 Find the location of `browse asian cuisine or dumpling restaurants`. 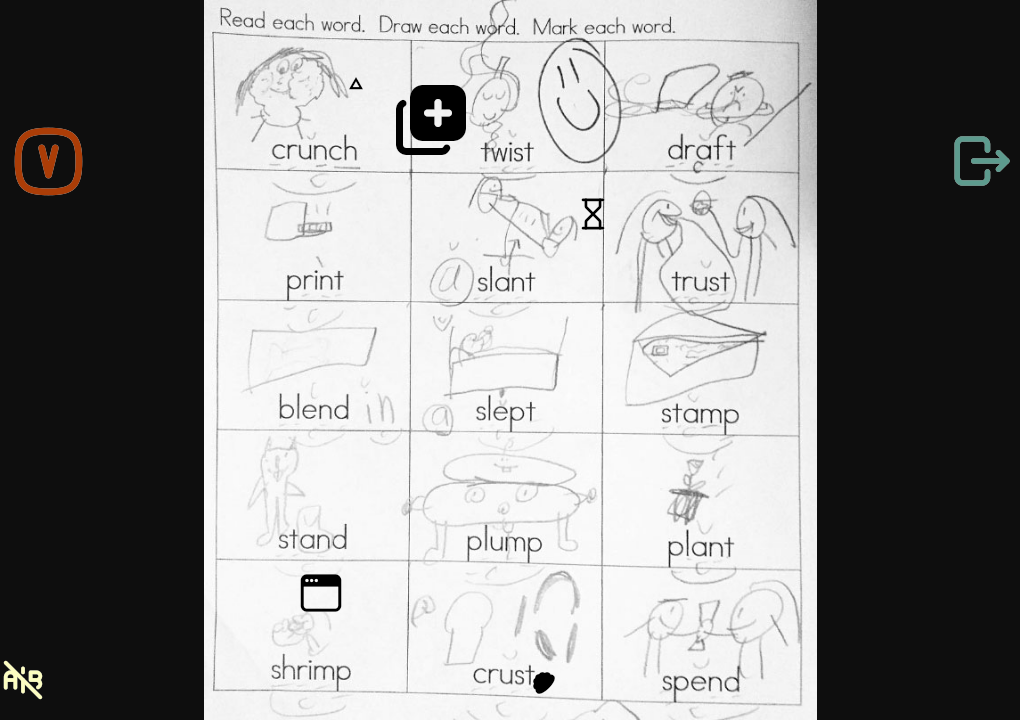

browse asian cuisine or dumpling restaurants is located at coordinates (544, 683).